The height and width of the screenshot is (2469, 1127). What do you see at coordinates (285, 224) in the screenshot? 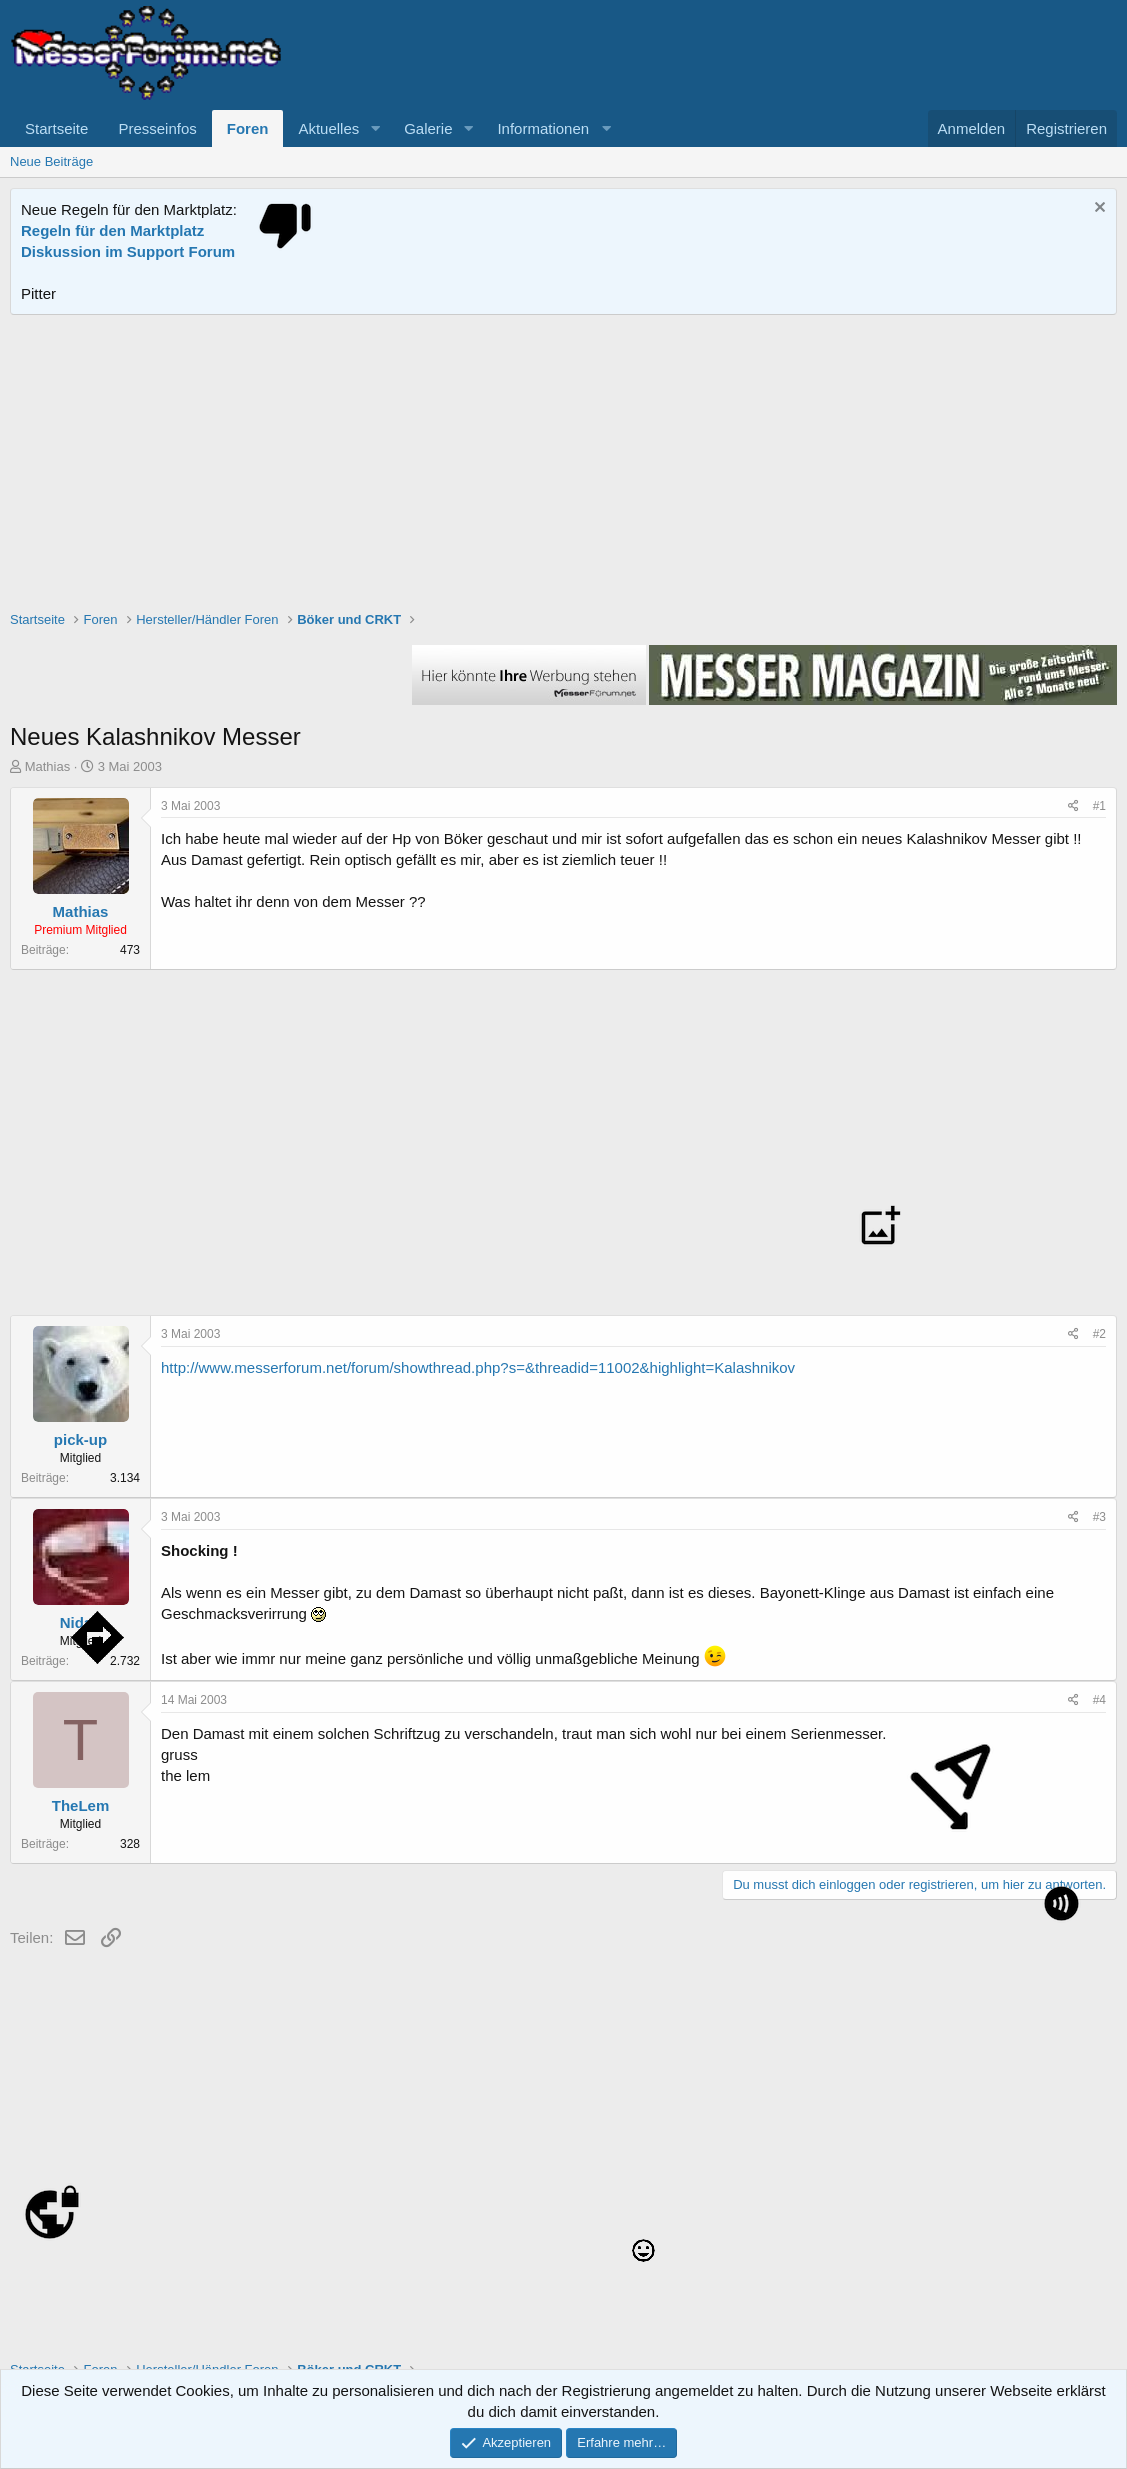
I see `dislike or downvote content` at bounding box center [285, 224].